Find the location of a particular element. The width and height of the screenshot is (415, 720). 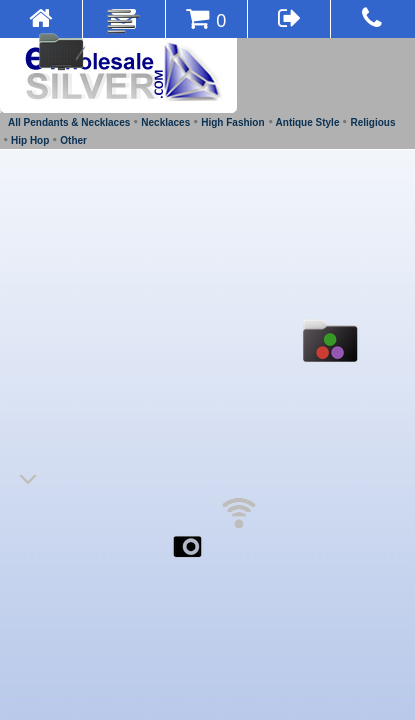

scroll down or view more content is located at coordinates (28, 480).